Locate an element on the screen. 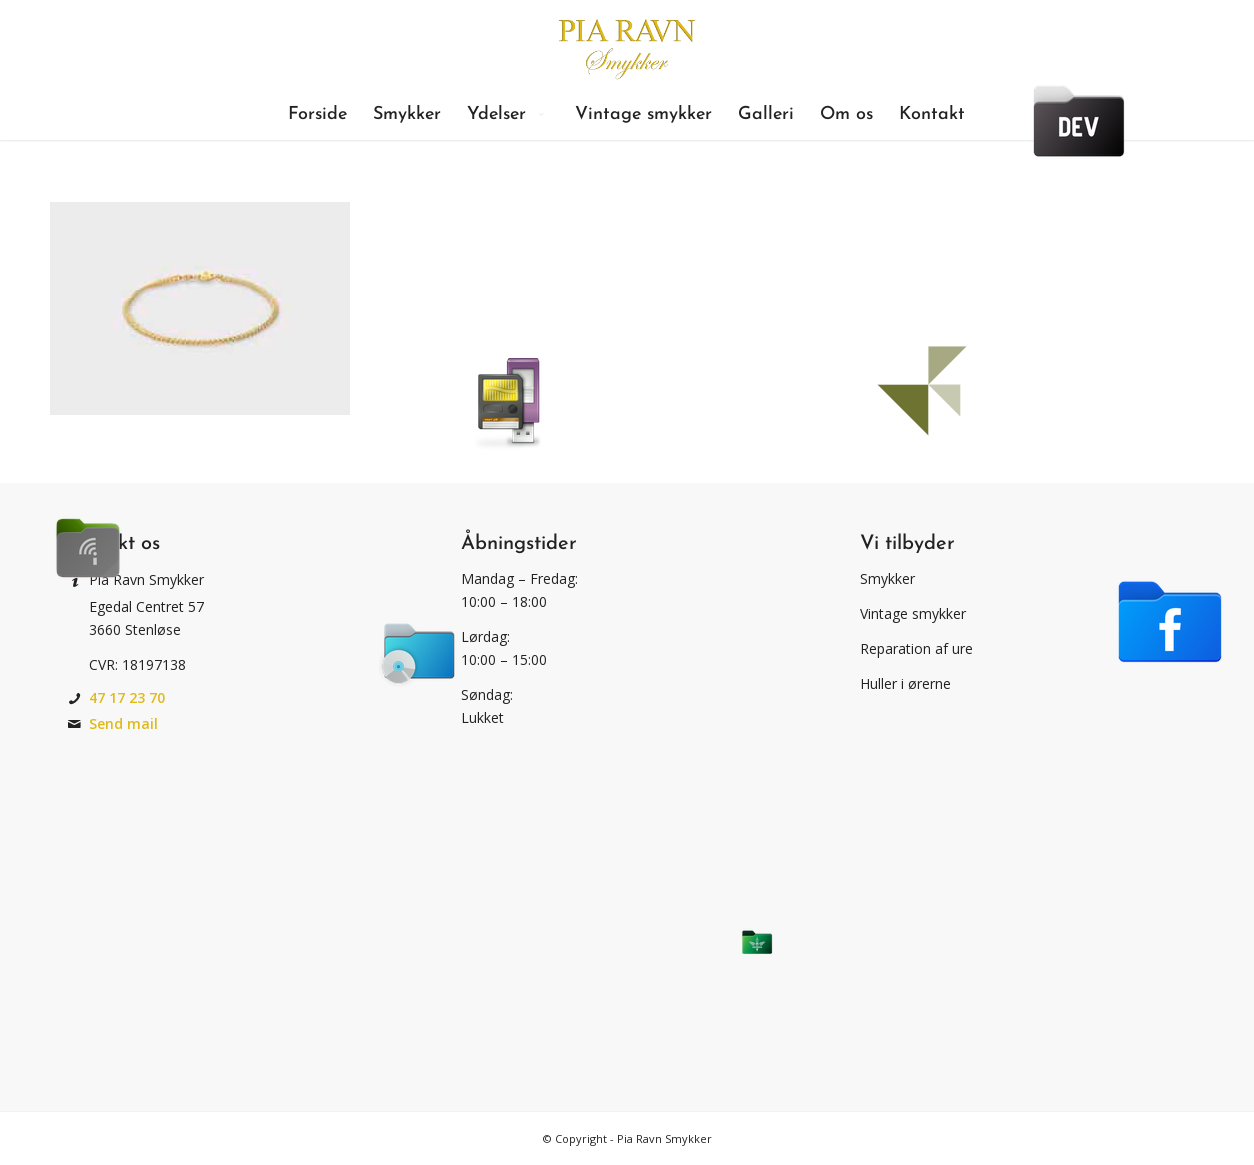  open the adwaita demo application is located at coordinates (922, 391).